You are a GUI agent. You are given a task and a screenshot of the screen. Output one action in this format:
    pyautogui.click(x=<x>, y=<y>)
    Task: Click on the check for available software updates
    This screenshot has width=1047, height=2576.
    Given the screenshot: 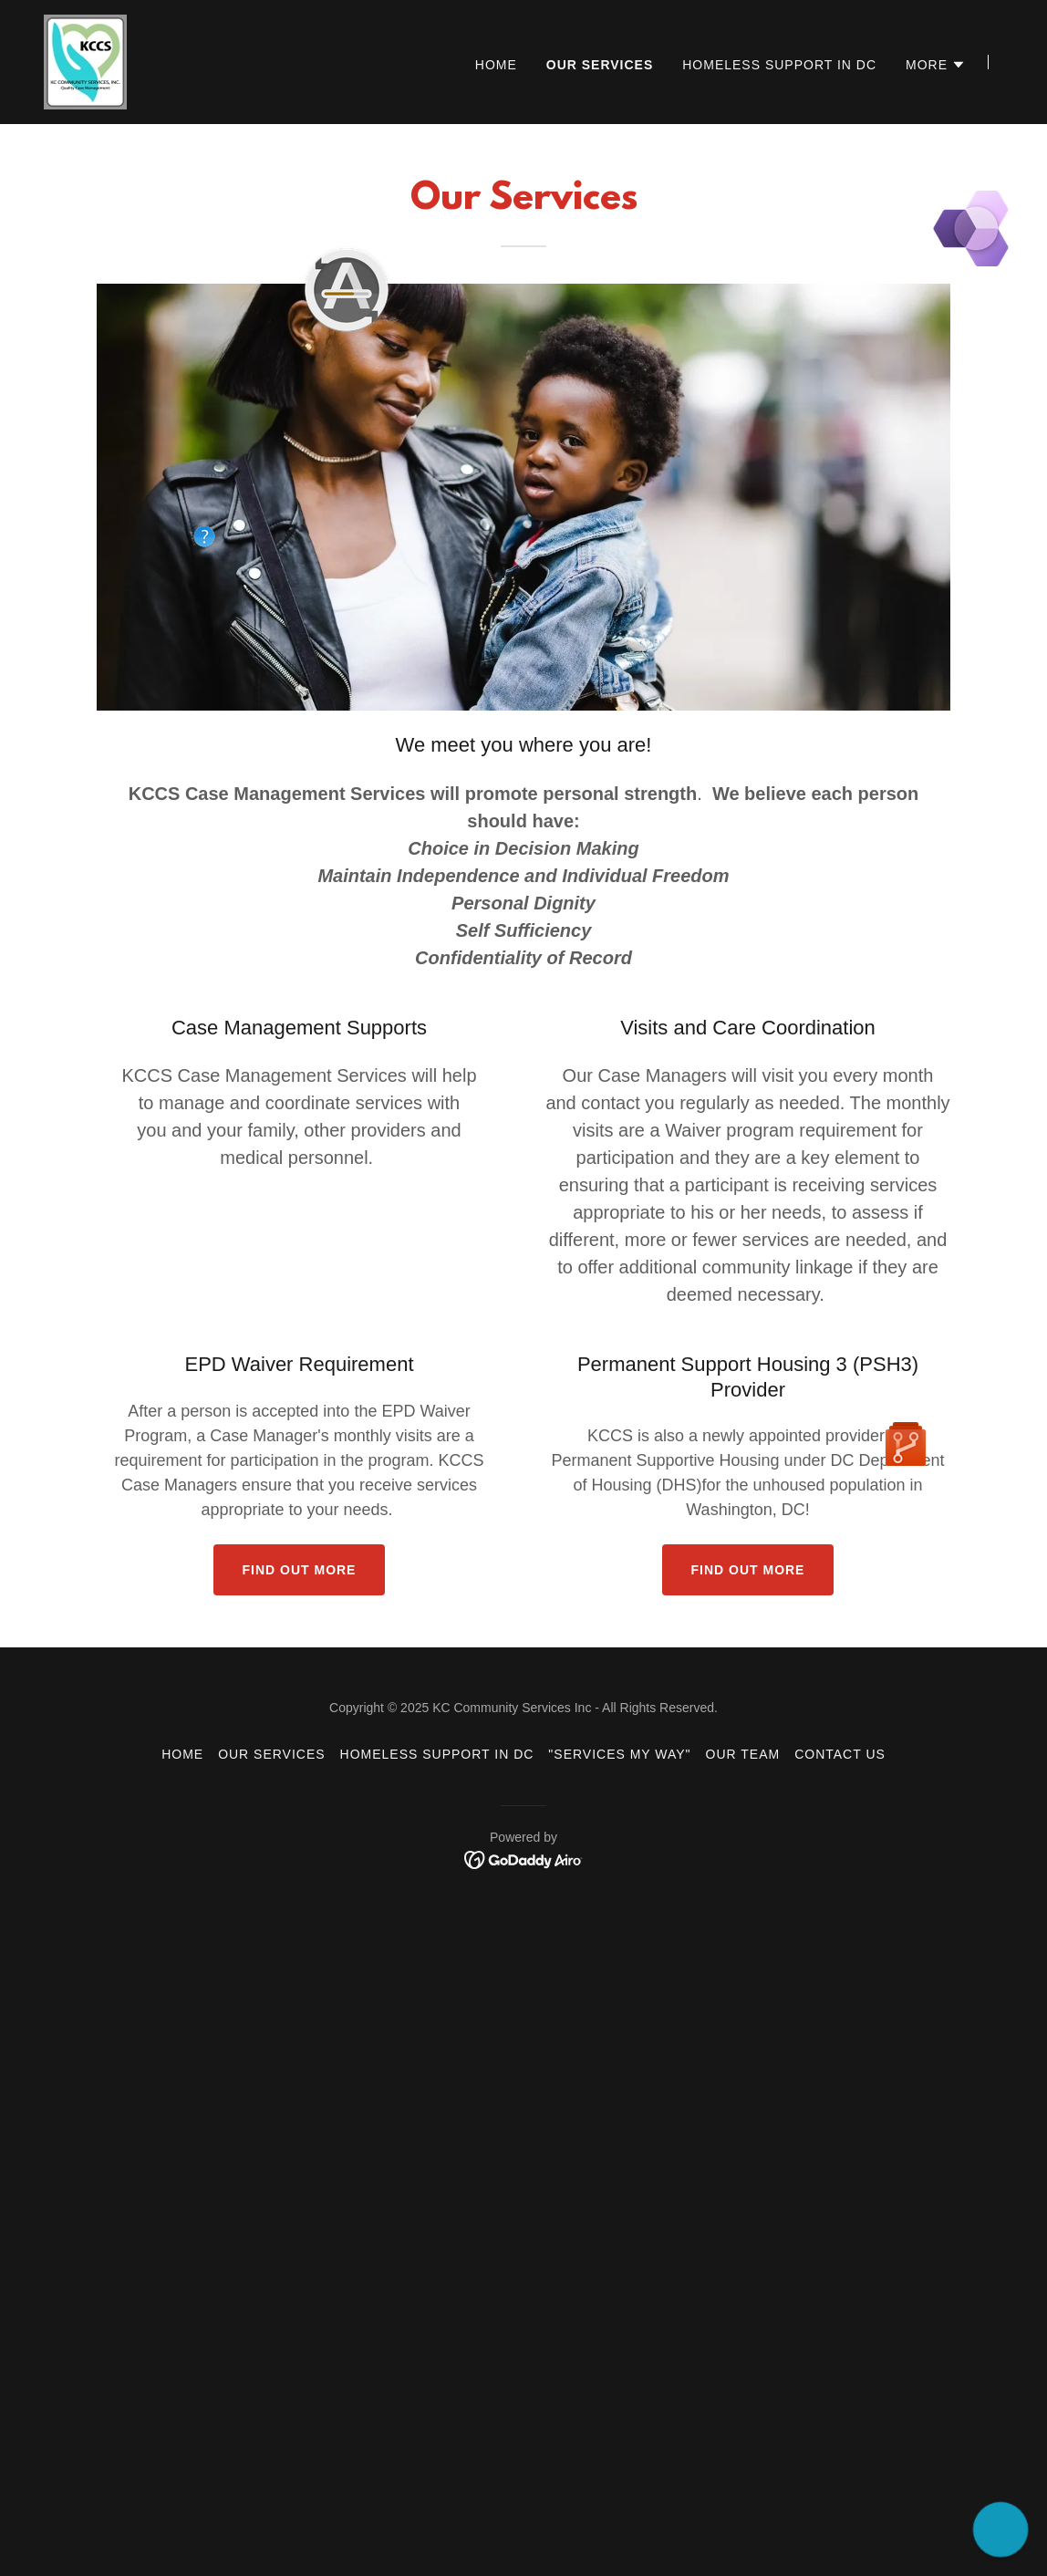 What is the action you would take?
    pyautogui.click(x=347, y=290)
    